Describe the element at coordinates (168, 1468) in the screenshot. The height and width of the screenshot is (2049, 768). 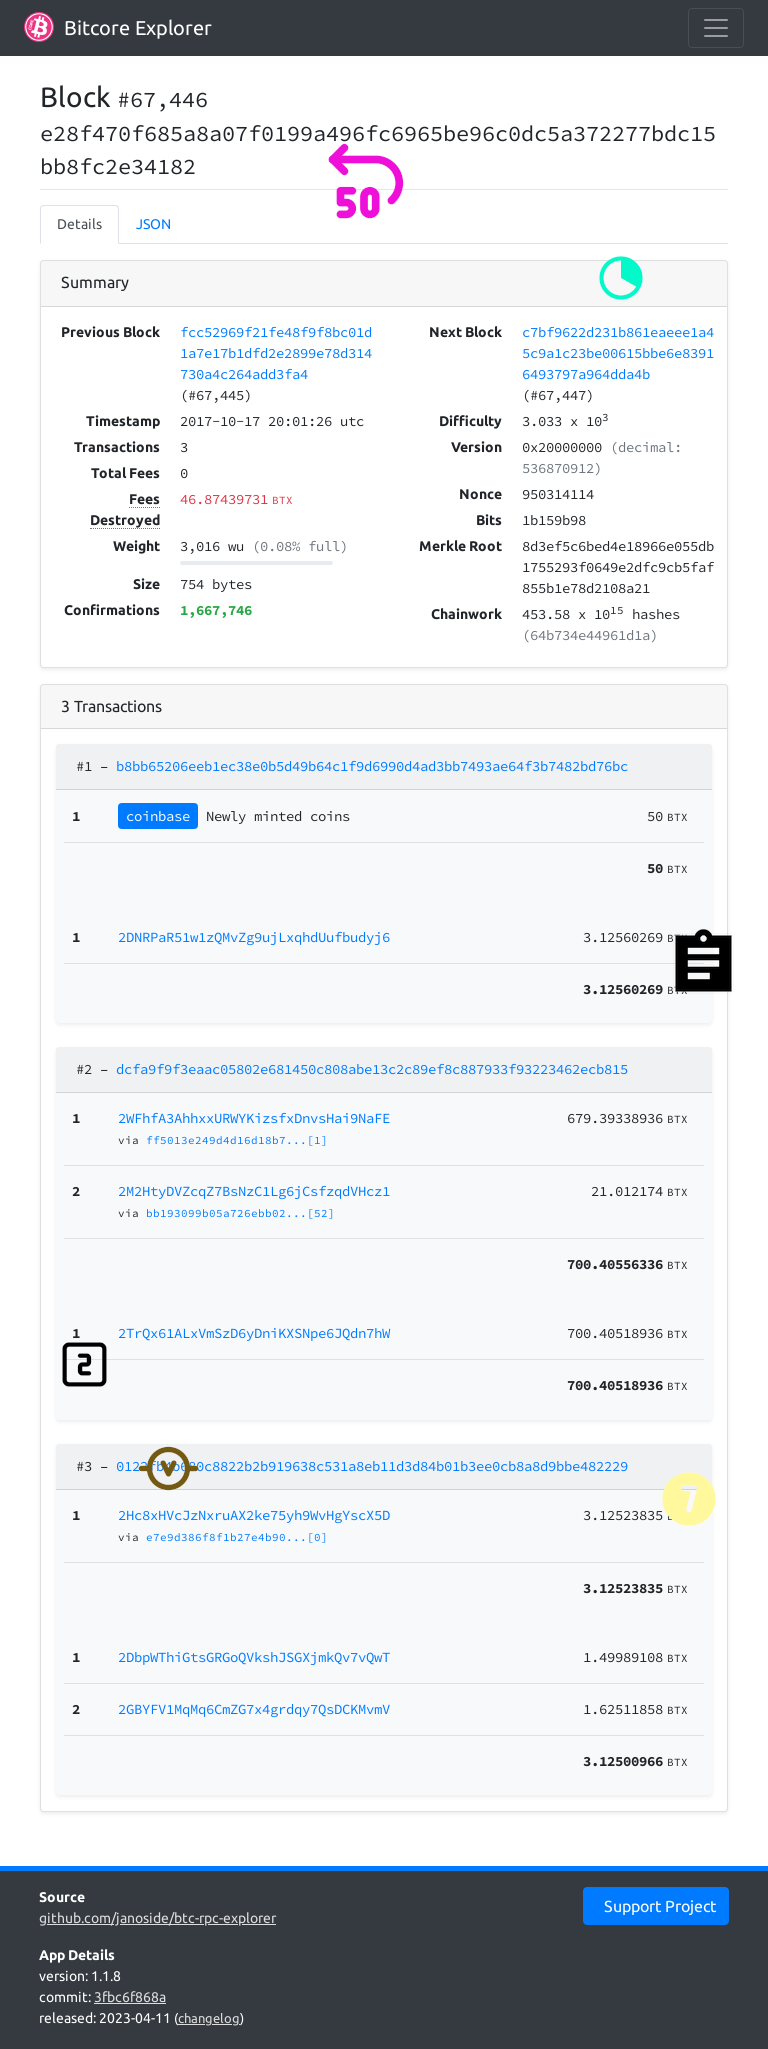
I see `voltmeter component in a circuit diagram` at that location.